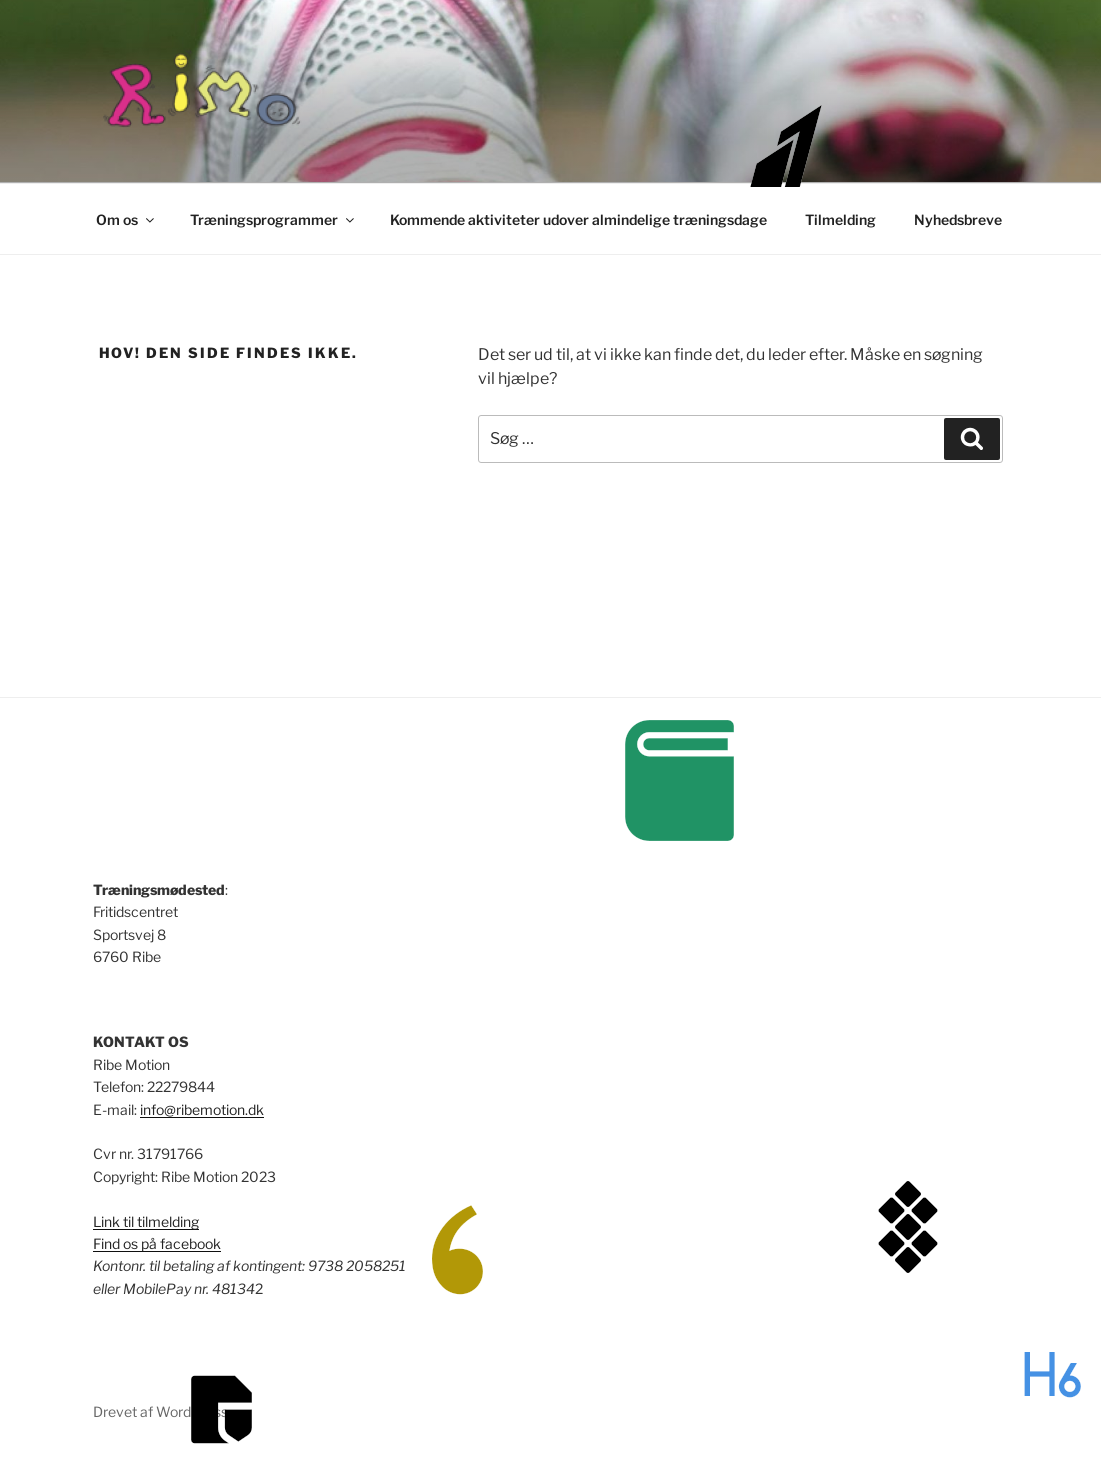  What do you see at coordinates (1052, 1374) in the screenshot?
I see `format text as heading level 6` at bounding box center [1052, 1374].